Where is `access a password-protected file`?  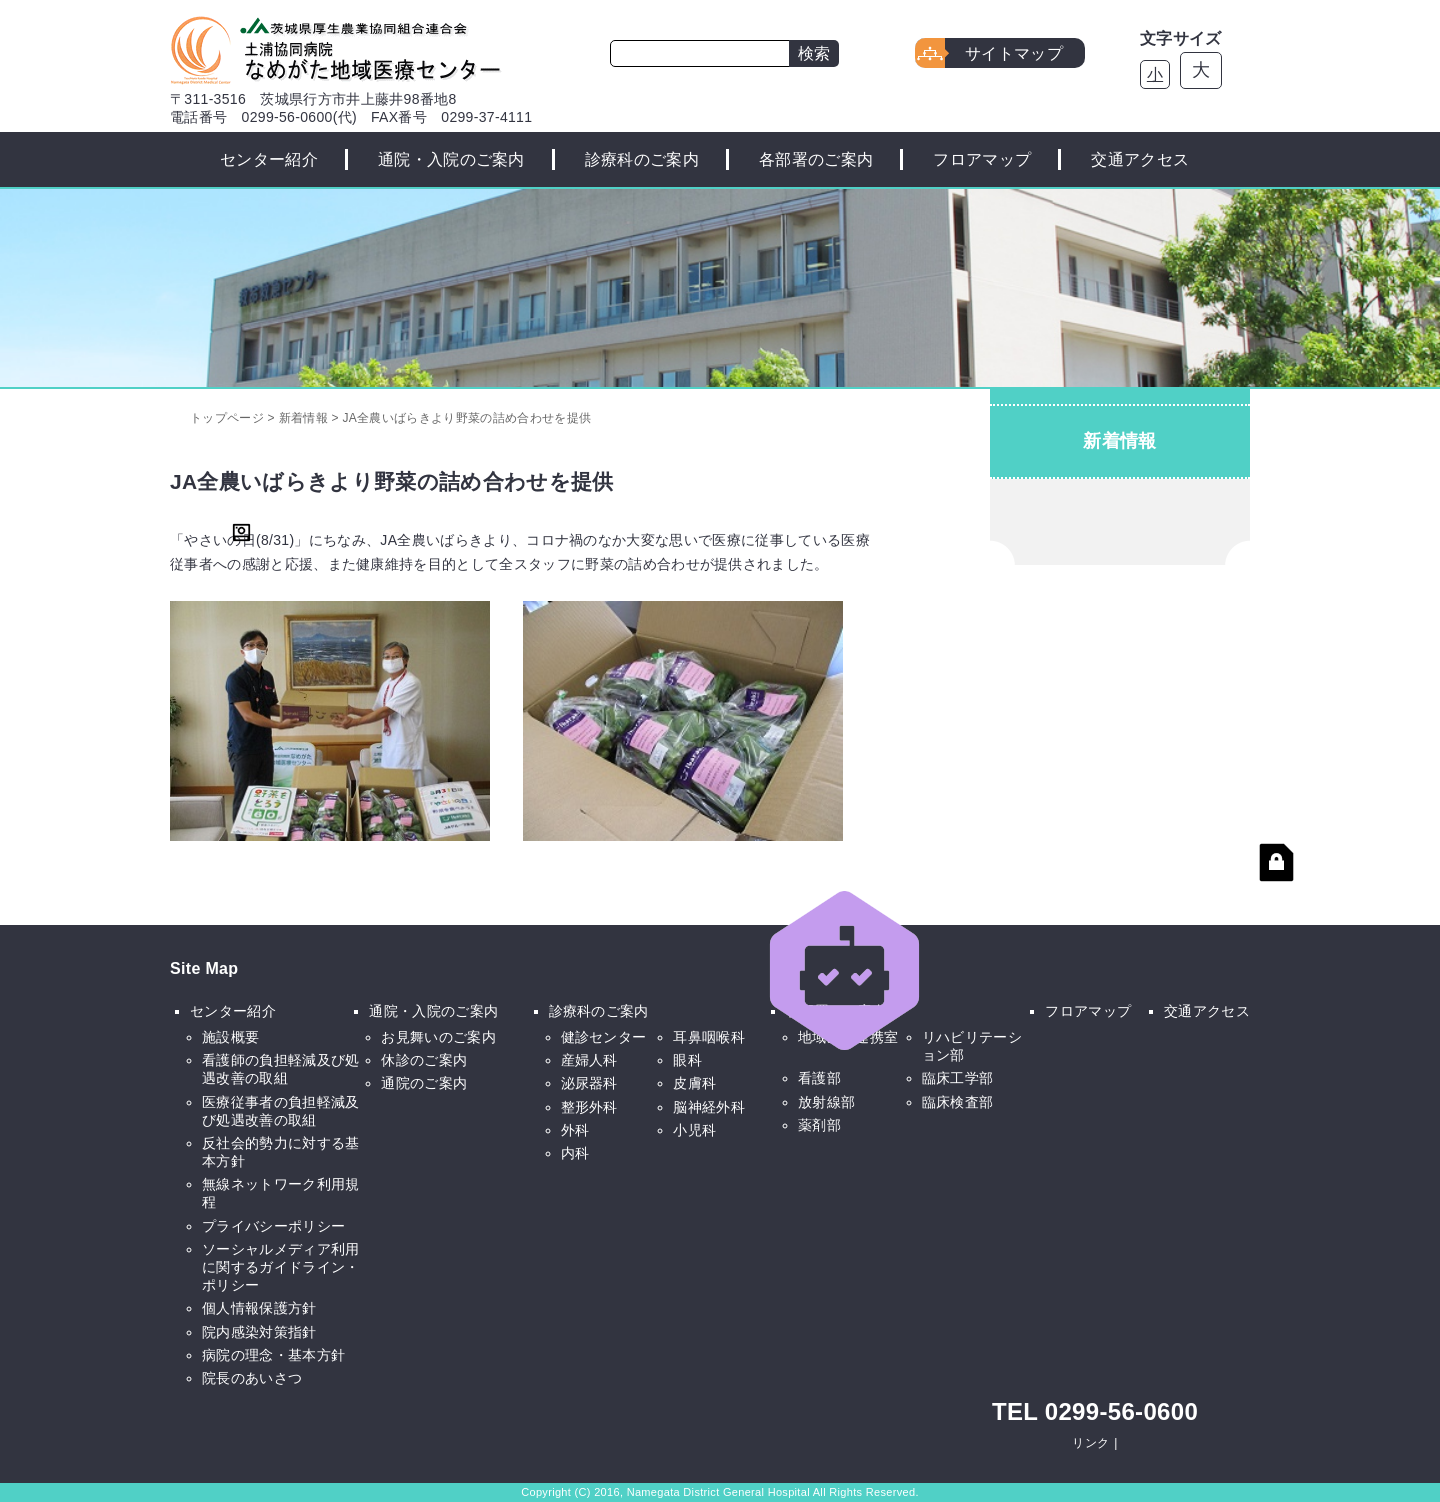 access a password-protected file is located at coordinates (1276, 862).